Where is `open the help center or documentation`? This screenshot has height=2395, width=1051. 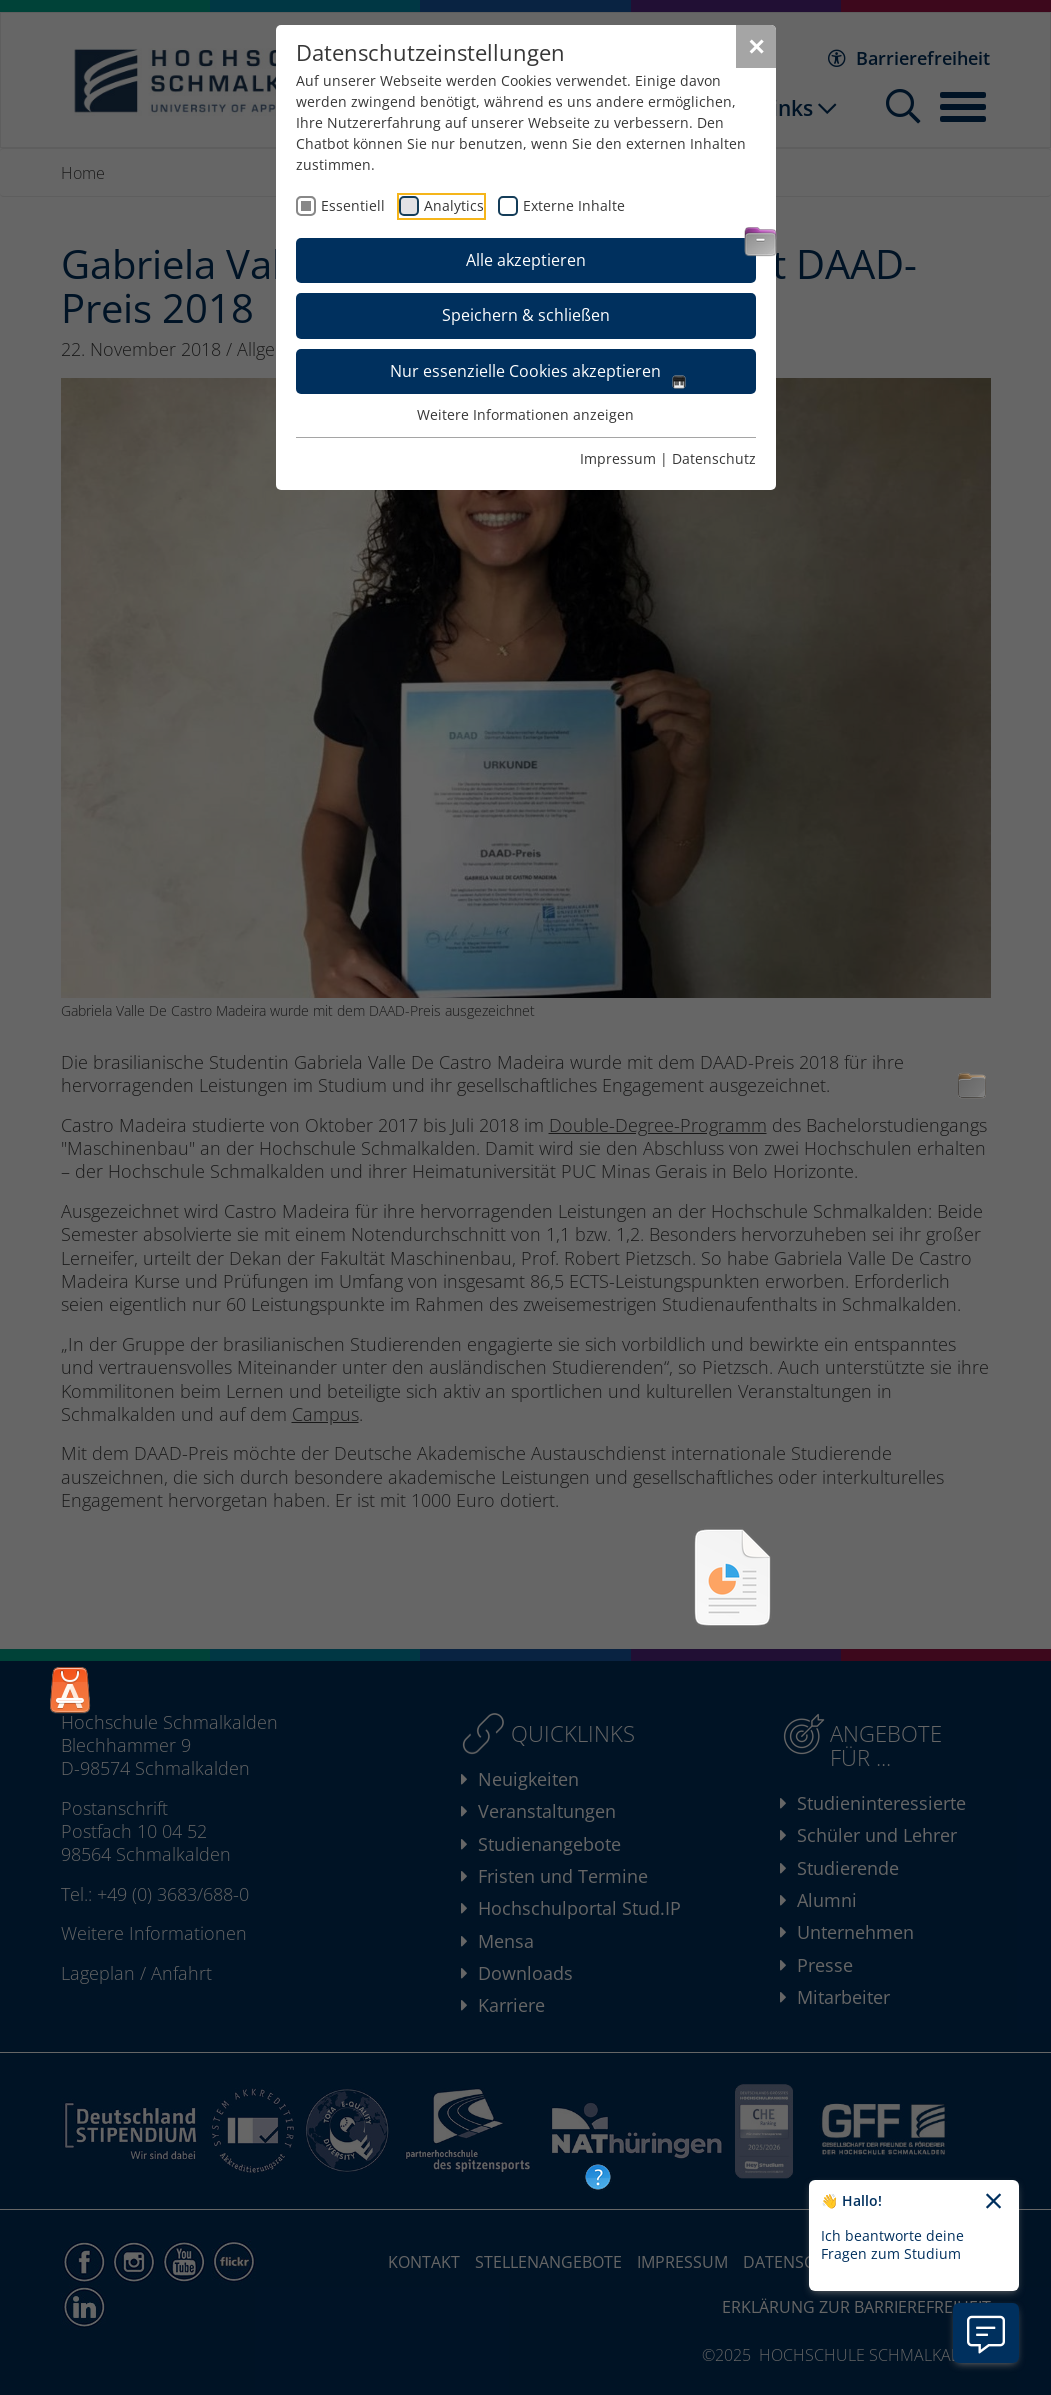
open the help center or documentation is located at coordinates (598, 2177).